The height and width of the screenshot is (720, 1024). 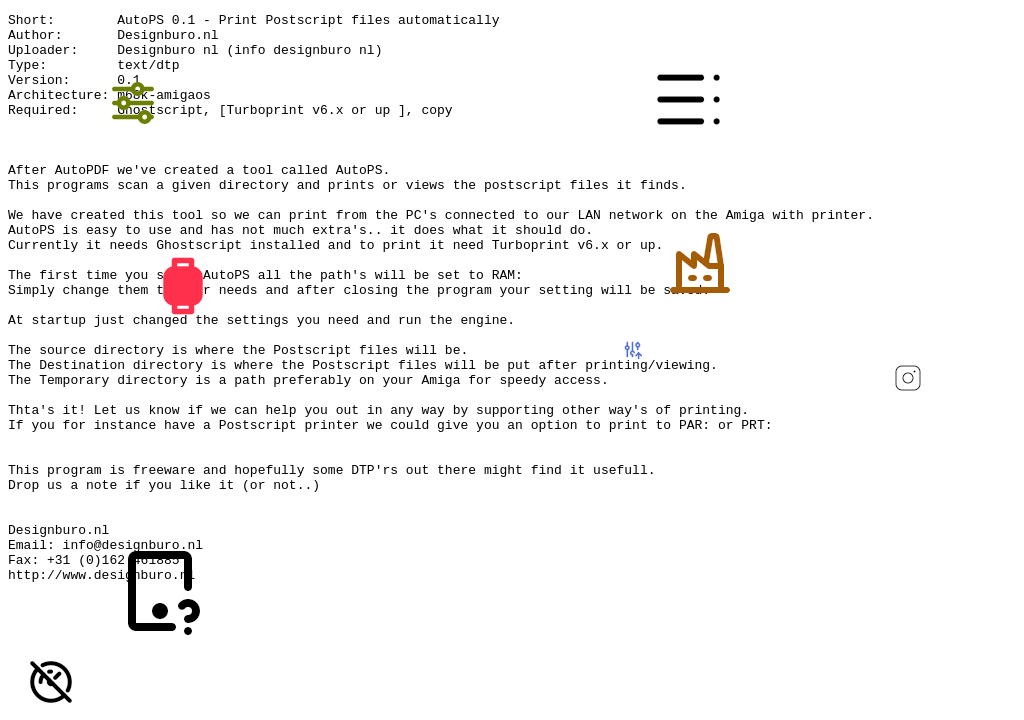 What do you see at coordinates (700, 263) in the screenshot?
I see `access factory or manufacturing settings` at bounding box center [700, 263].